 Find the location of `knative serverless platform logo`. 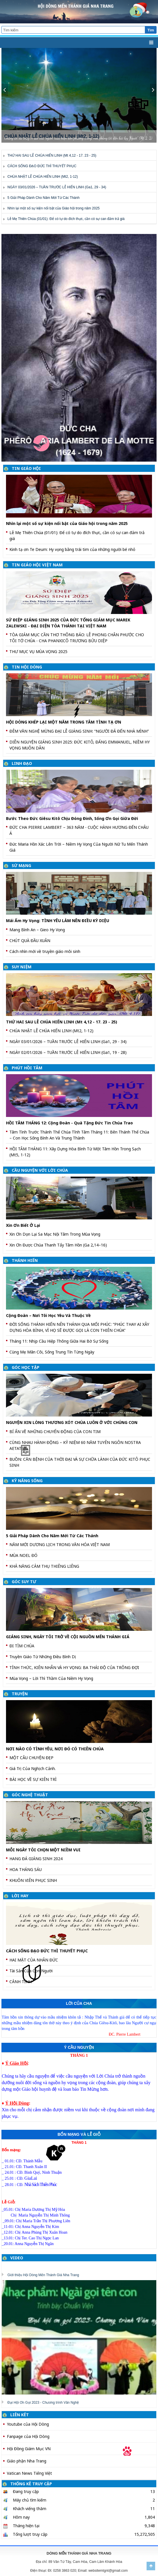

knative serverless platform logo is located at coordinates (56, 2153).